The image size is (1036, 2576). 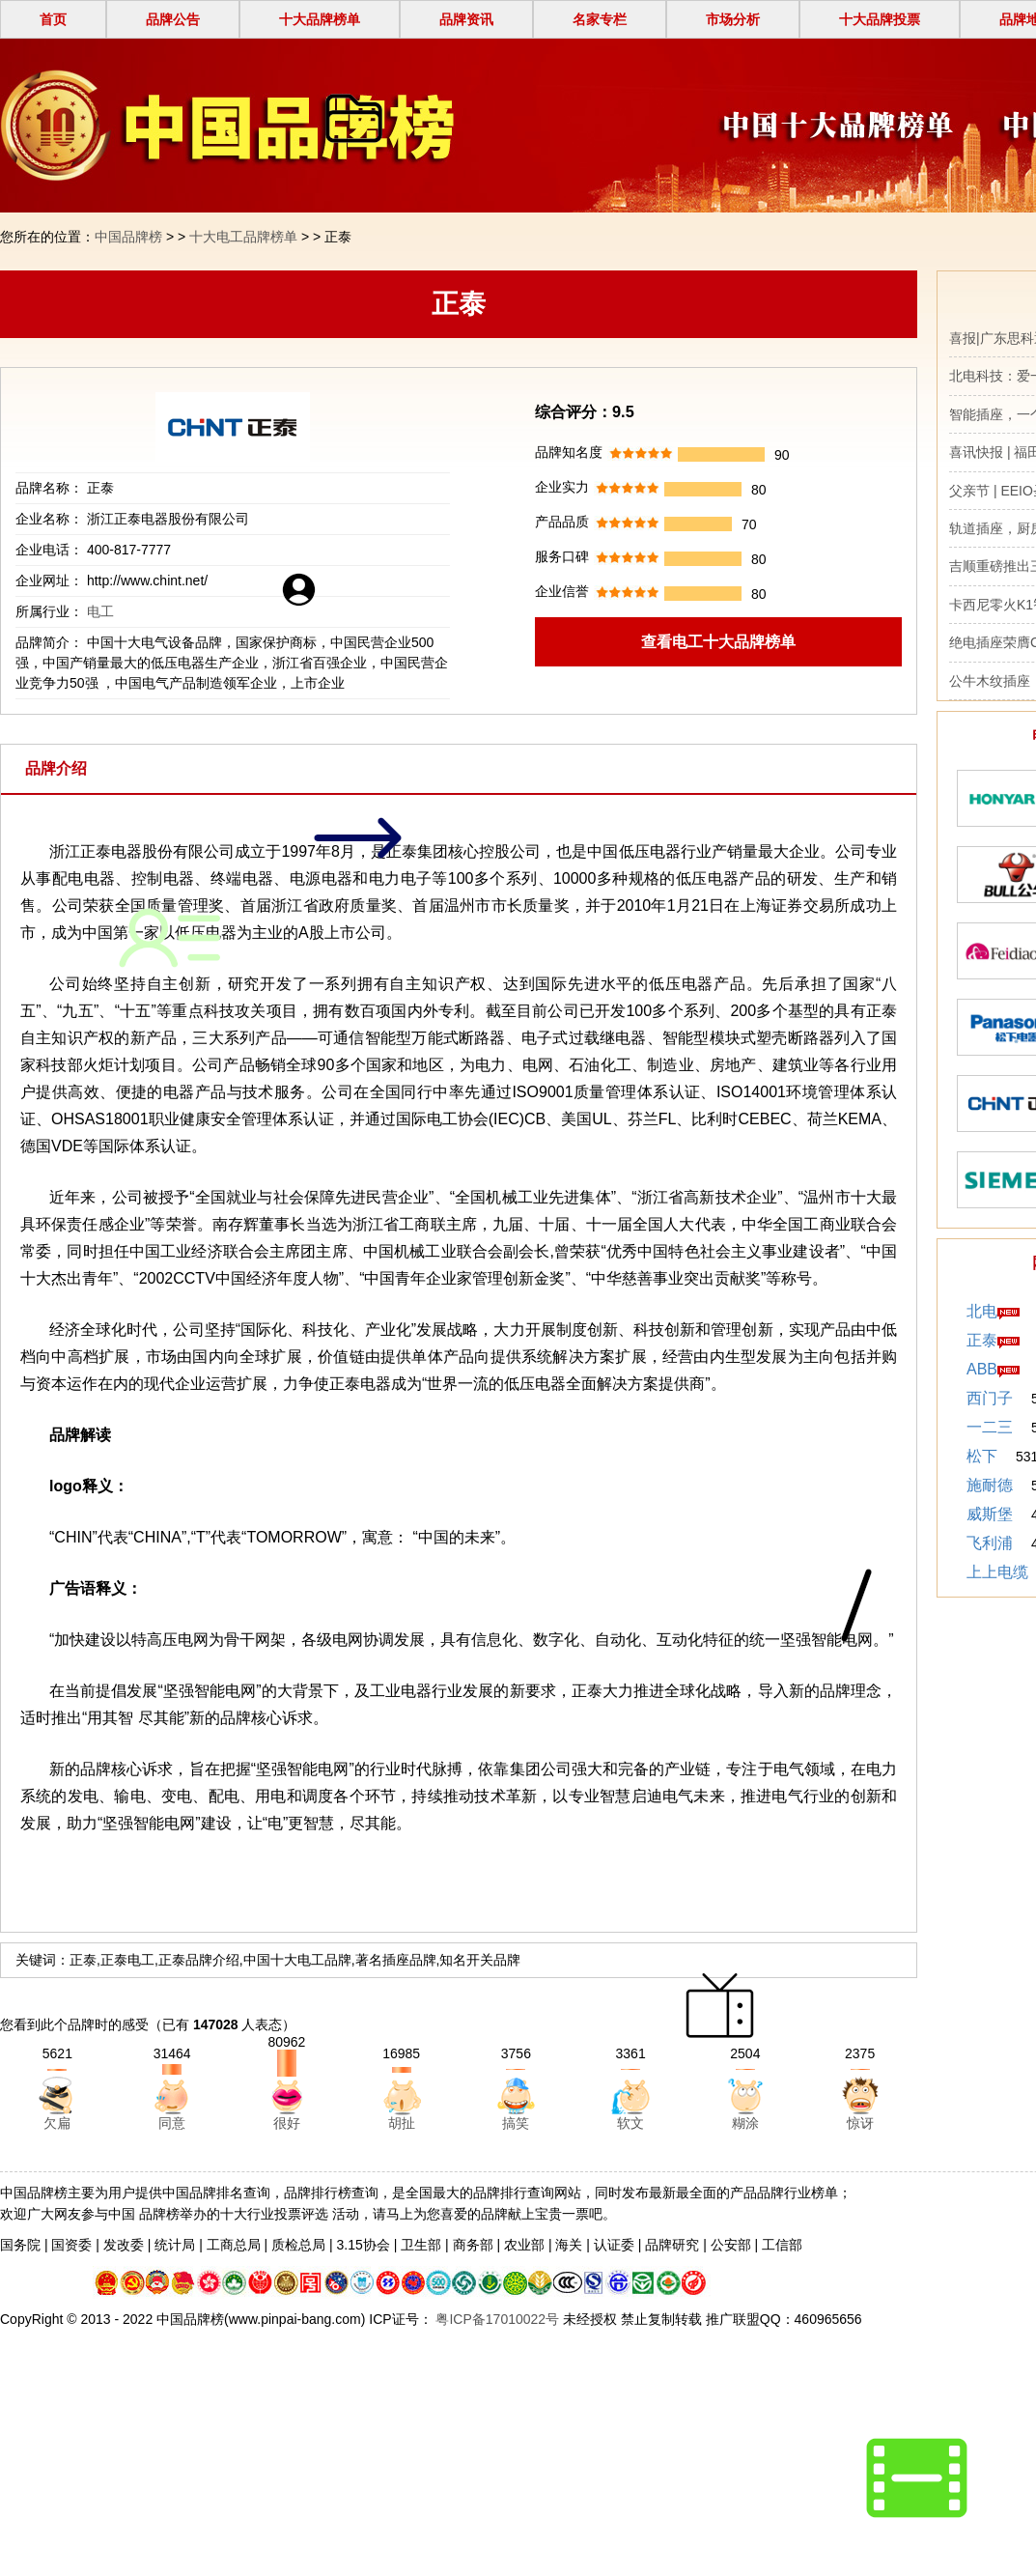 I want to click on indicates a disabled or unavailable feature, so click(x=856, y=1605).